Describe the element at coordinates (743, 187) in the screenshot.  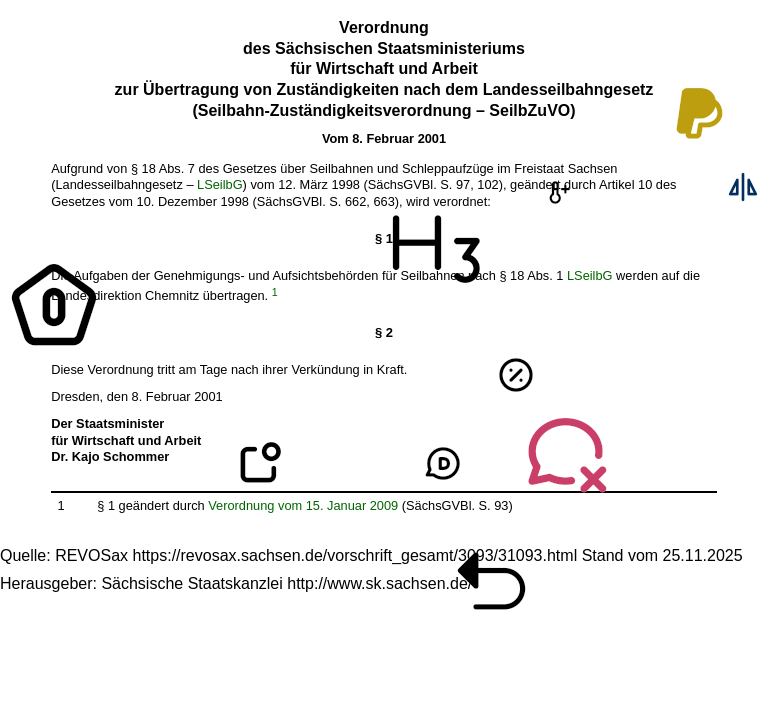
I see `flip image or content vertically` at that location.